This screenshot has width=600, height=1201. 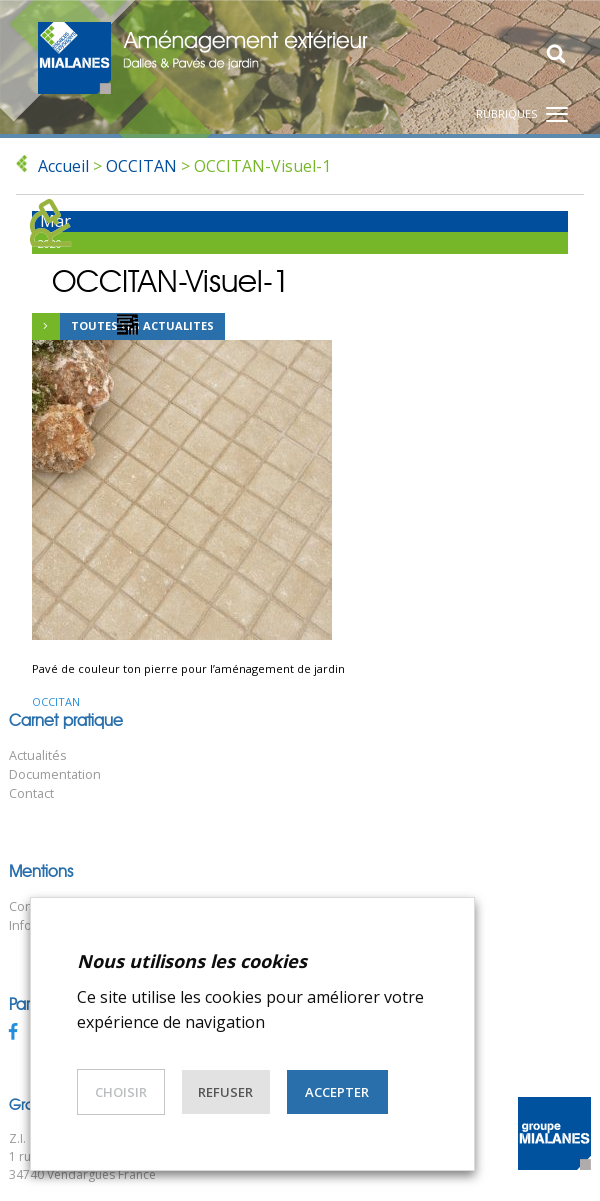 I want to click on multisim circuit simulation software logo, so click(x=127, y=324).